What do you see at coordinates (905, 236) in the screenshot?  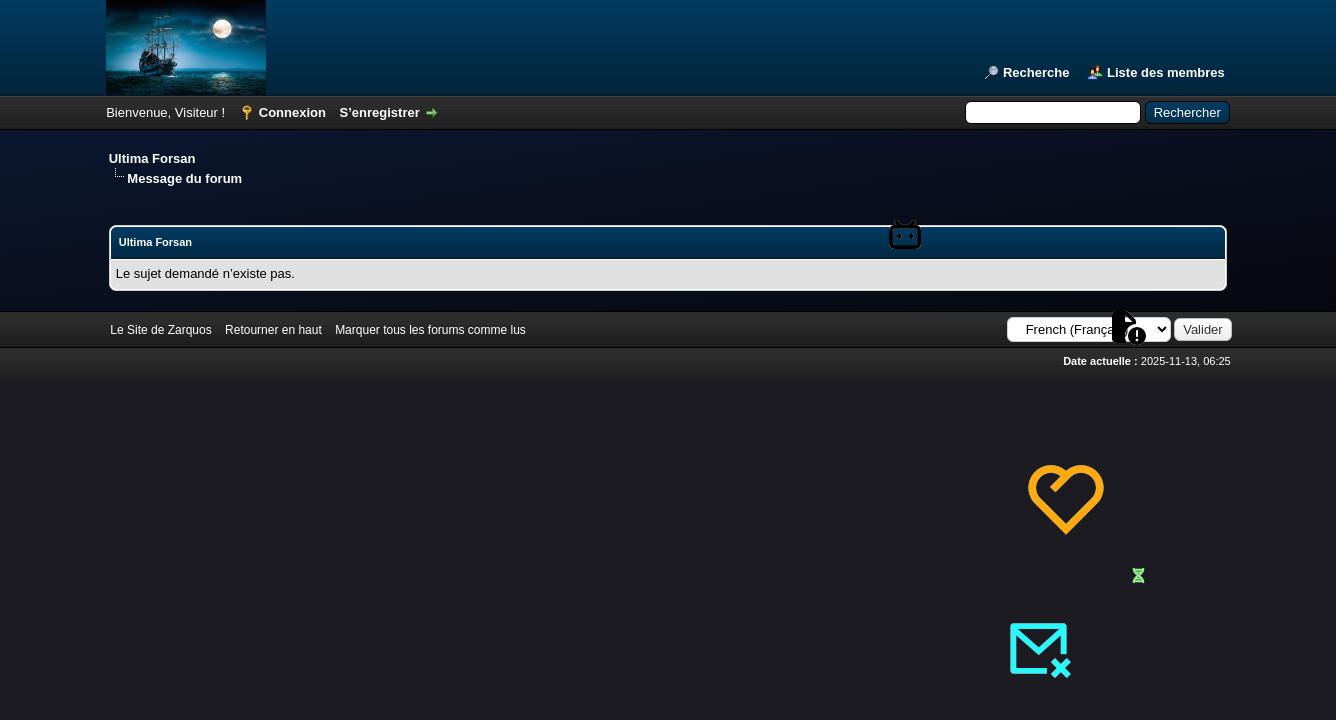 I see `open bilibili app` at bounding box center [905, 236].